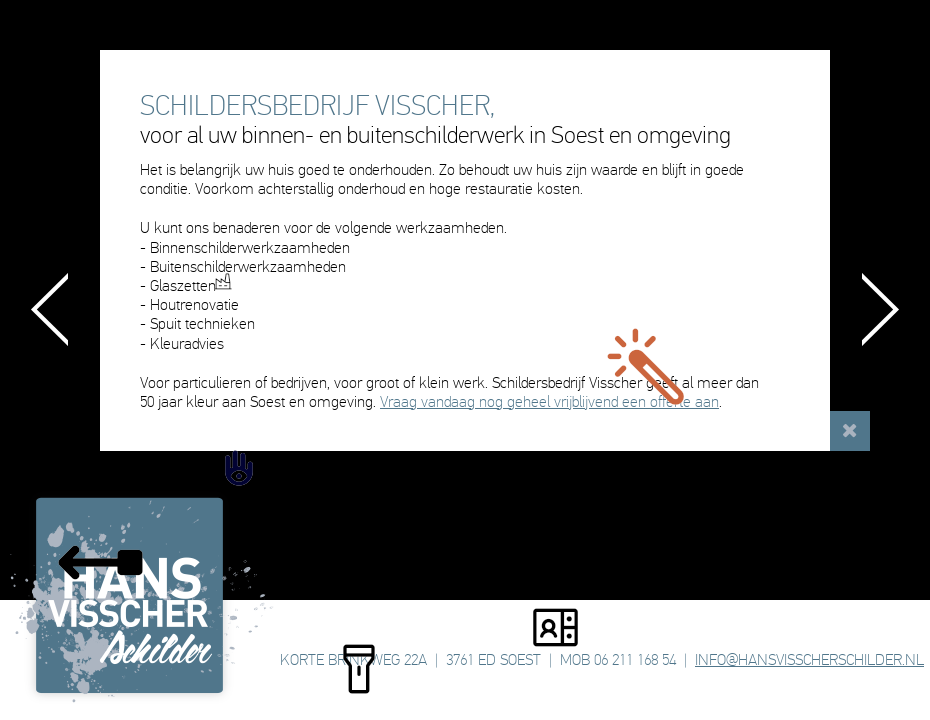  Describe the element at coordinates (100, 562) in the screenshot. I see `go back to previous screen` at that location.